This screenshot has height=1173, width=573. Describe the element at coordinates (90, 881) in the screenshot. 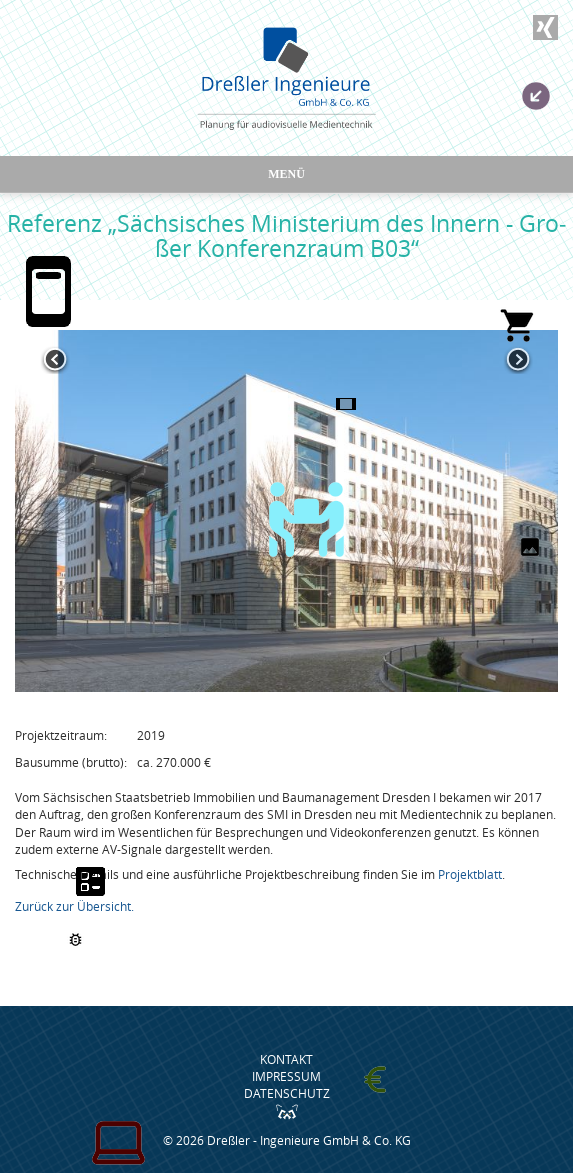

I see `view ballot or voting options` at that location.